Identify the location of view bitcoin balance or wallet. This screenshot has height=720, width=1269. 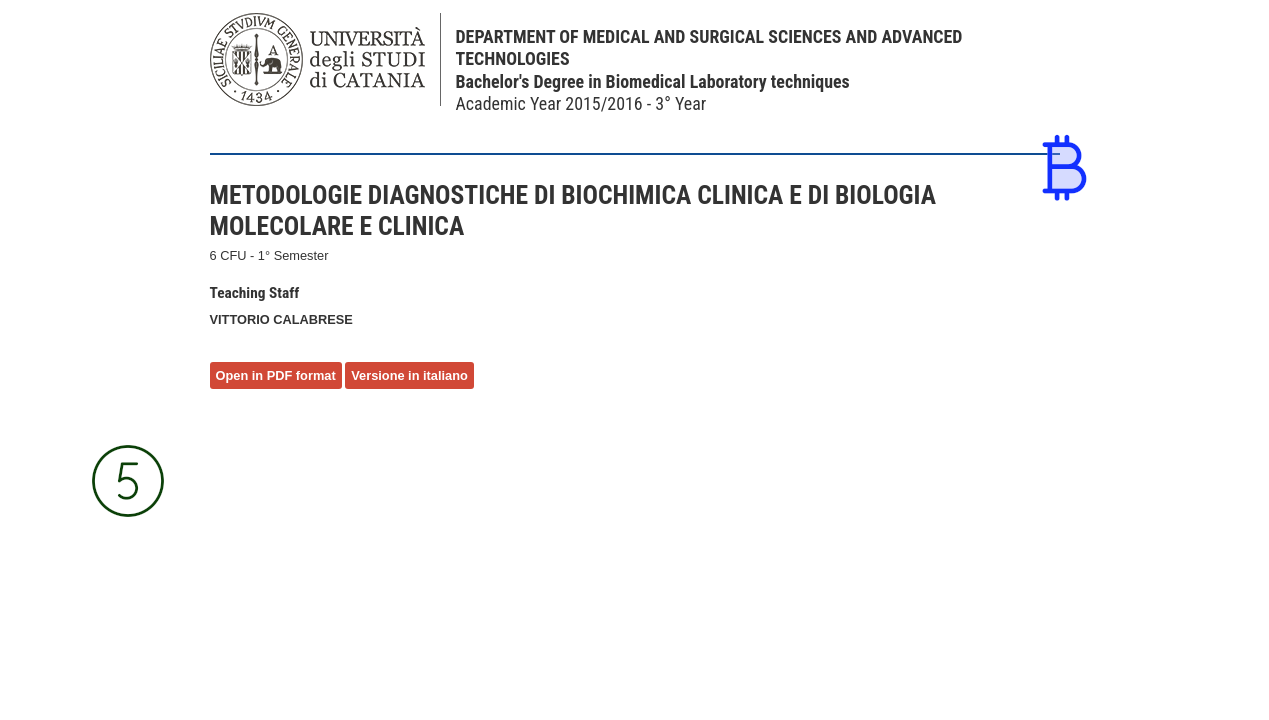
(1062, 169).